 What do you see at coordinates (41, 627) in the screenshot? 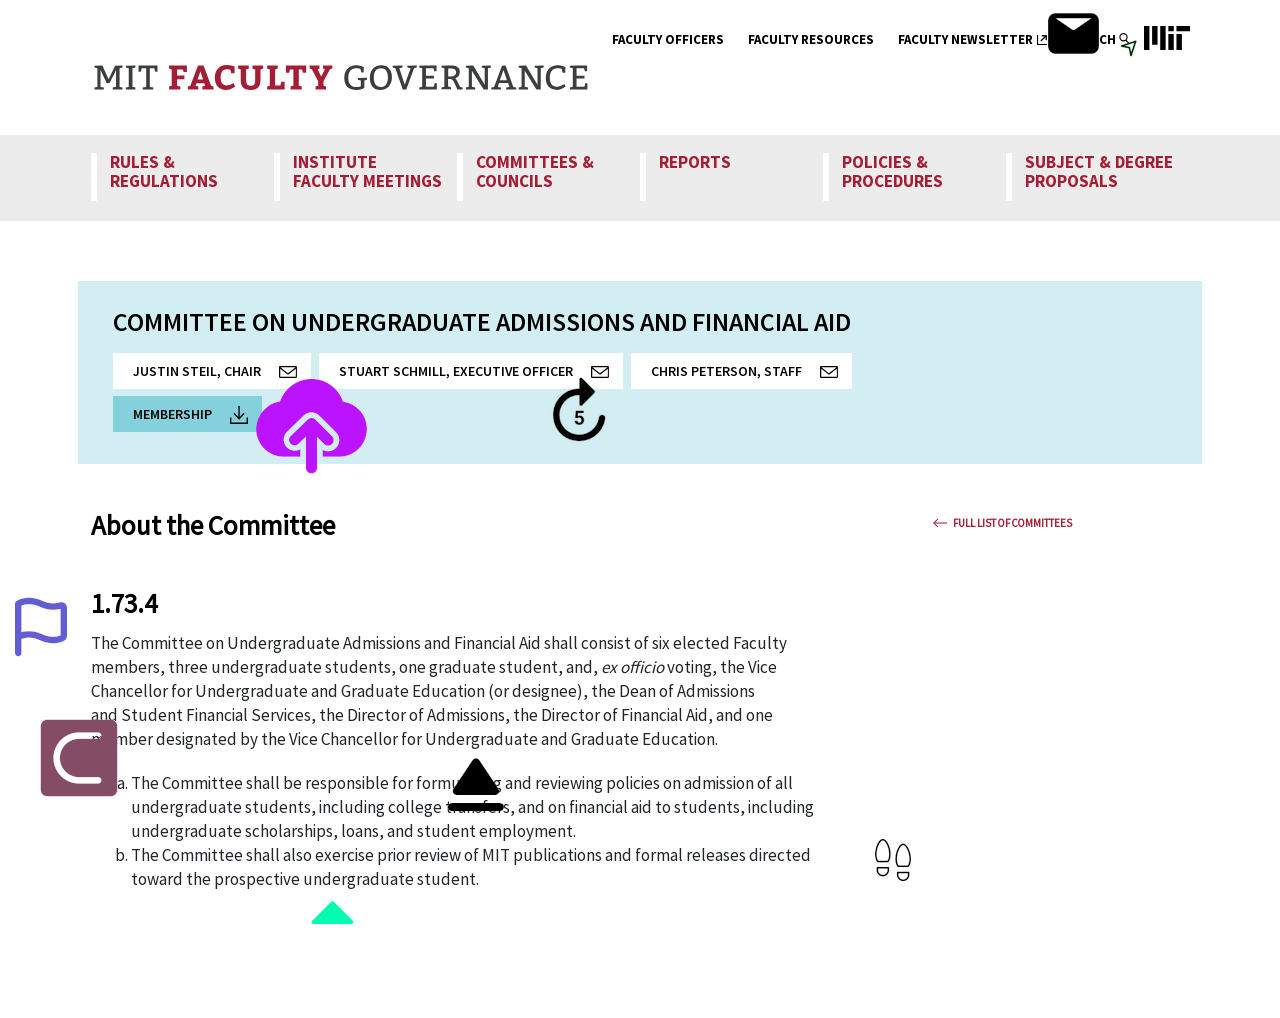
I see `flag or bookmark an item for later` at bounding box center [41, 627].